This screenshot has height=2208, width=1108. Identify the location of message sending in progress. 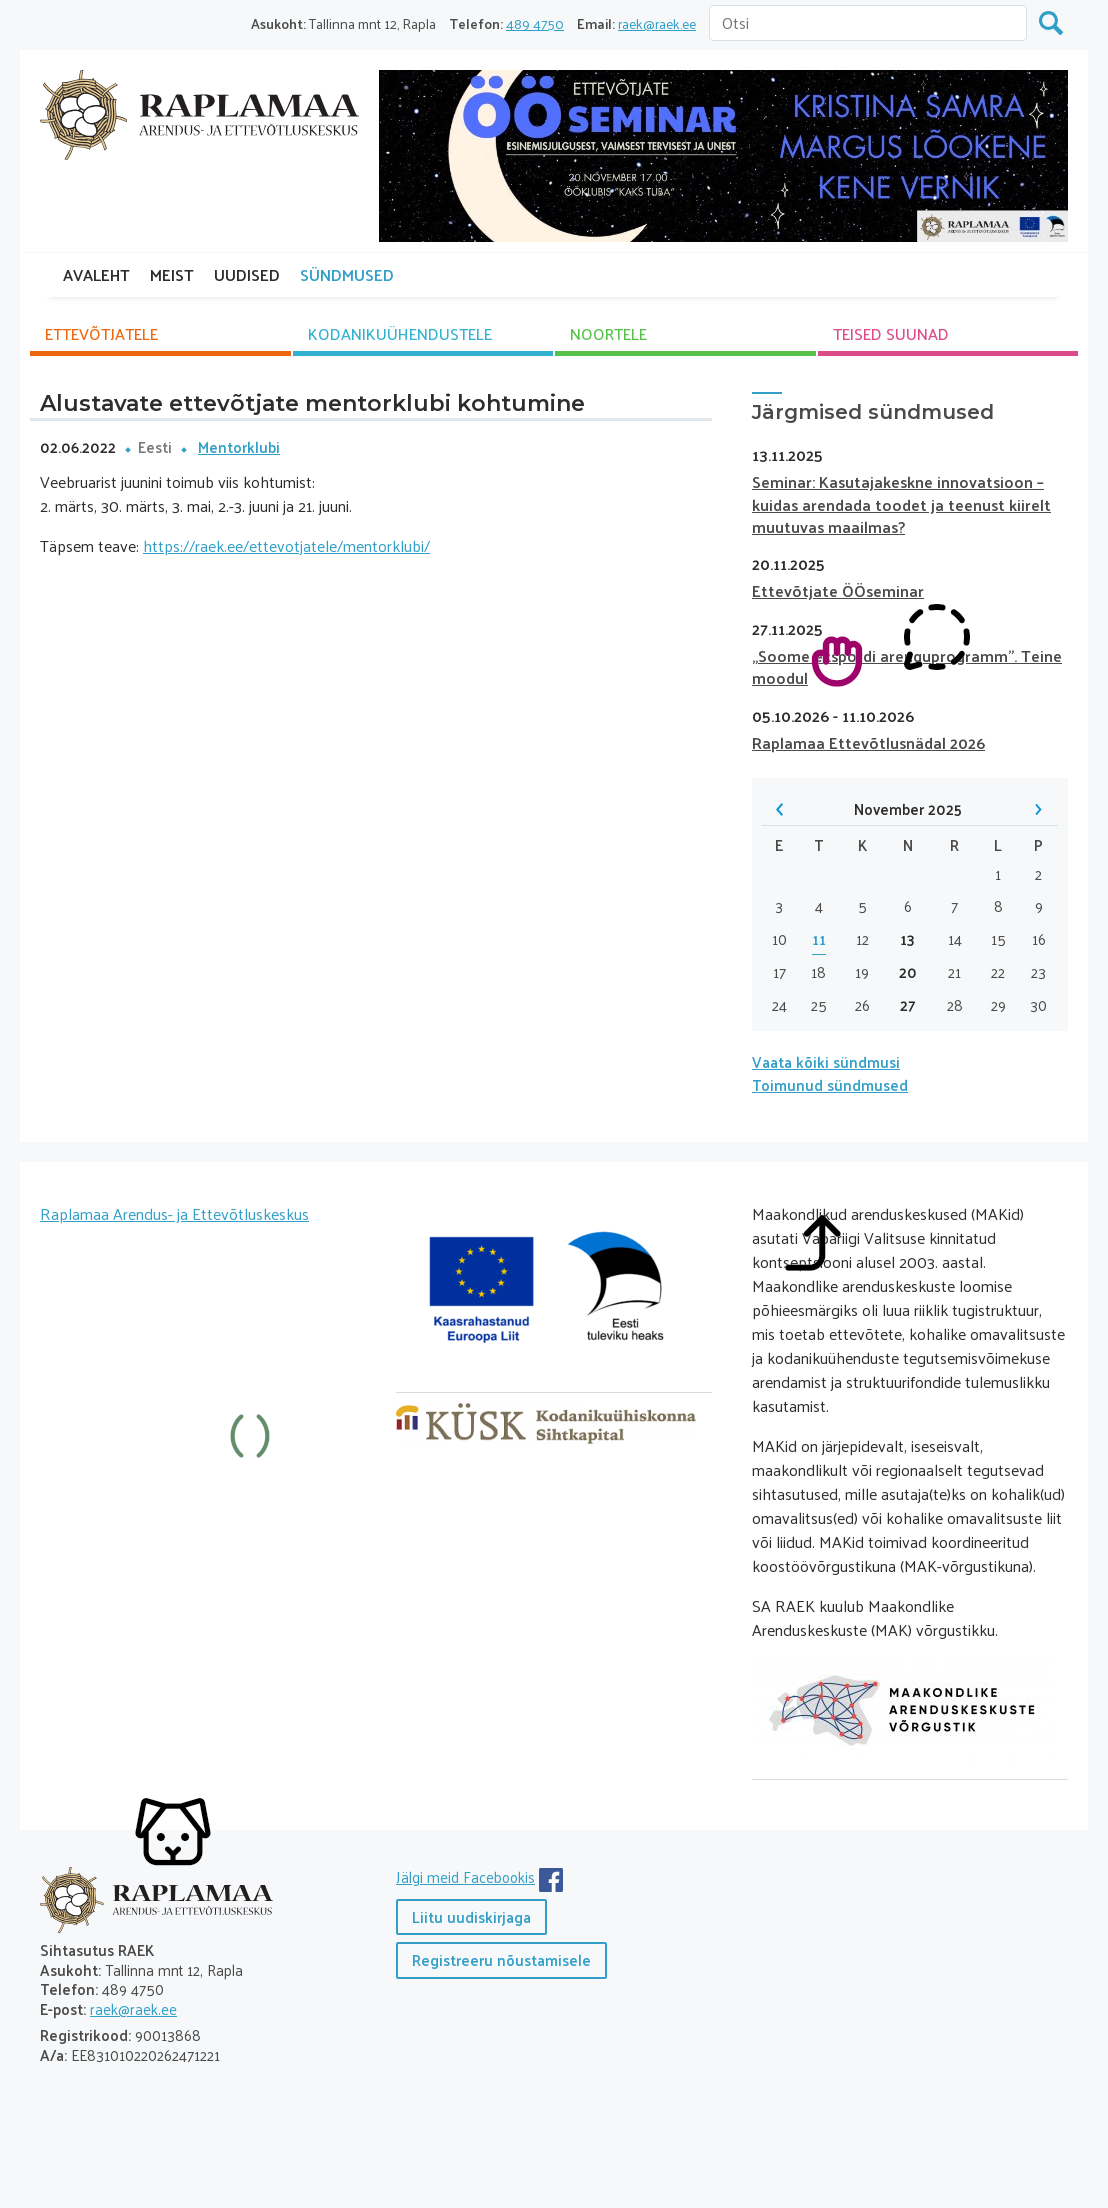
(937, 637).